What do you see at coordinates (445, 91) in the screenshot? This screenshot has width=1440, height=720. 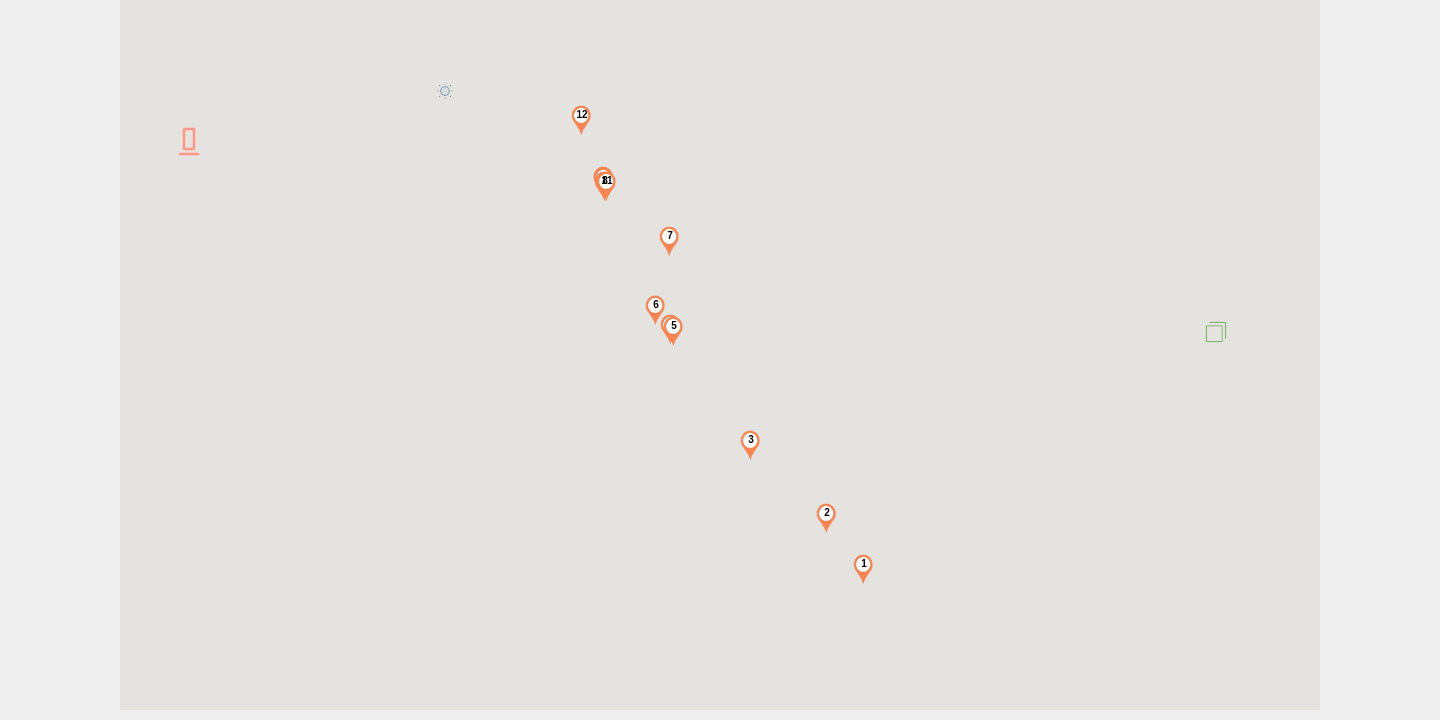 I see `reduce screen brightness` at bounding box center [445, 91].